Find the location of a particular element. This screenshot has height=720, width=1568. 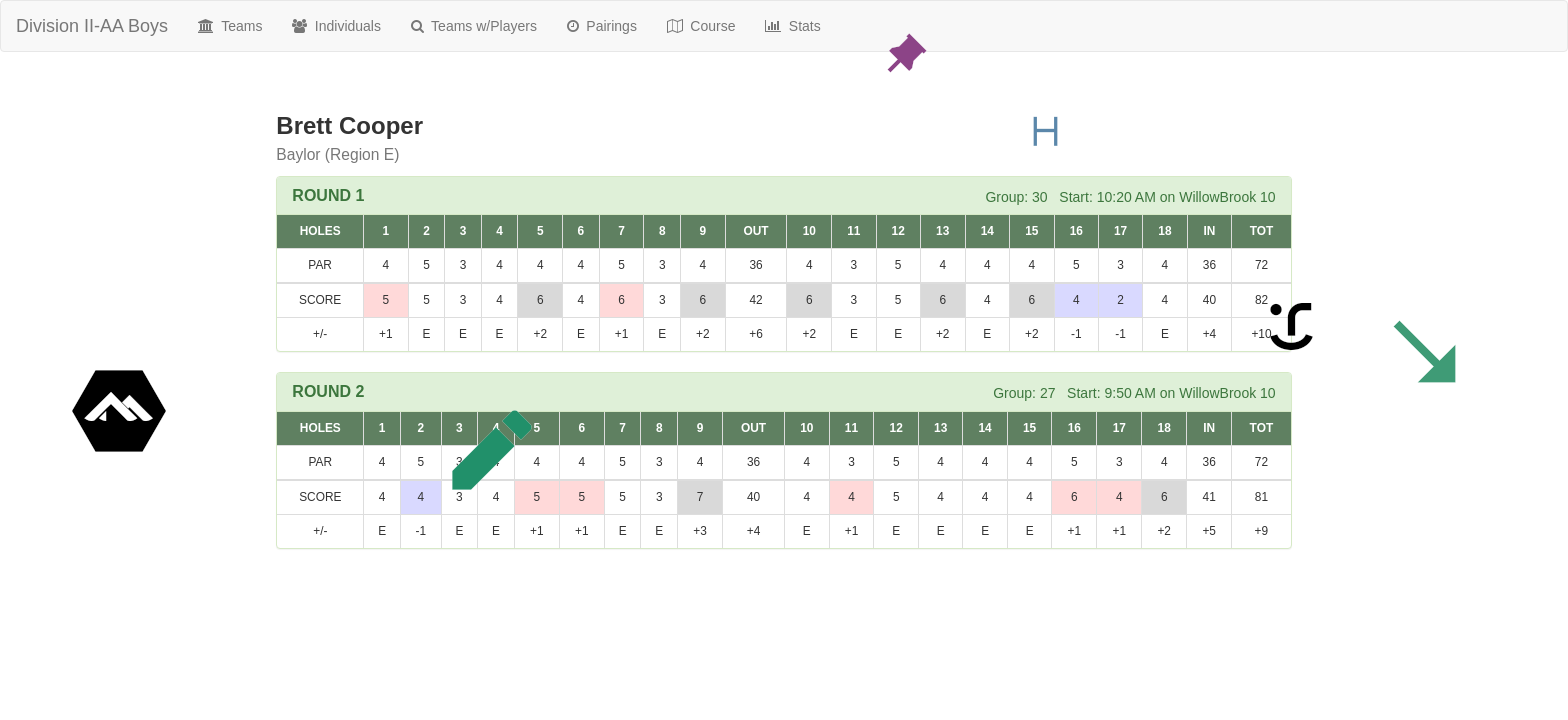

insert a heading in the document is located at coordinates (1045, 130).